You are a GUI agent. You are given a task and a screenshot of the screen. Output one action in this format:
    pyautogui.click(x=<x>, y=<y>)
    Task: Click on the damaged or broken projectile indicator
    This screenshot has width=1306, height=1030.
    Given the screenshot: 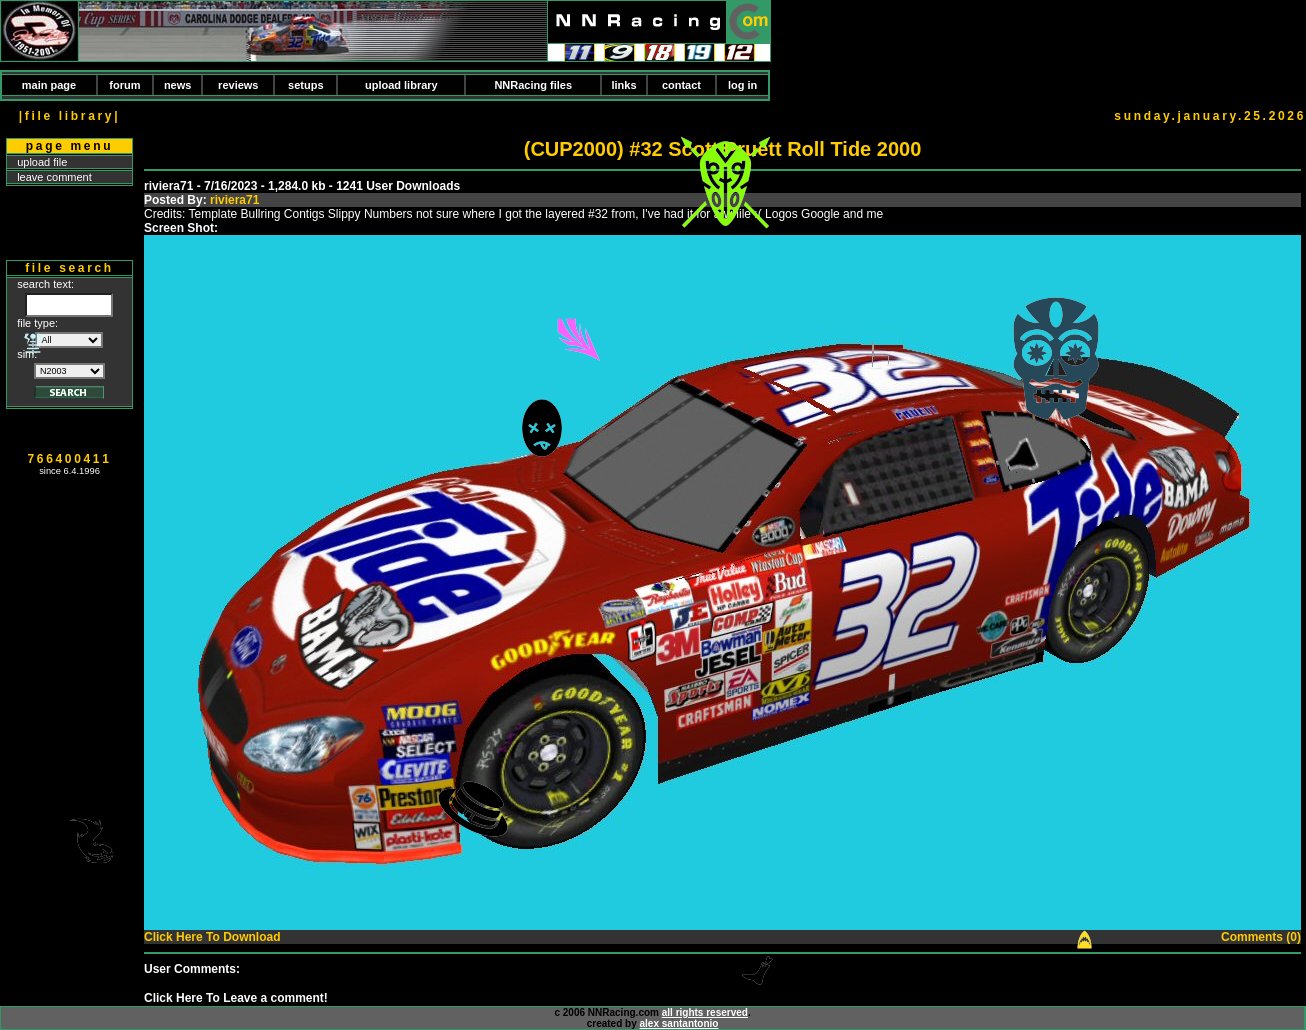 What is the action you would take?
    pyautogui.click(x=578, y=339)
    